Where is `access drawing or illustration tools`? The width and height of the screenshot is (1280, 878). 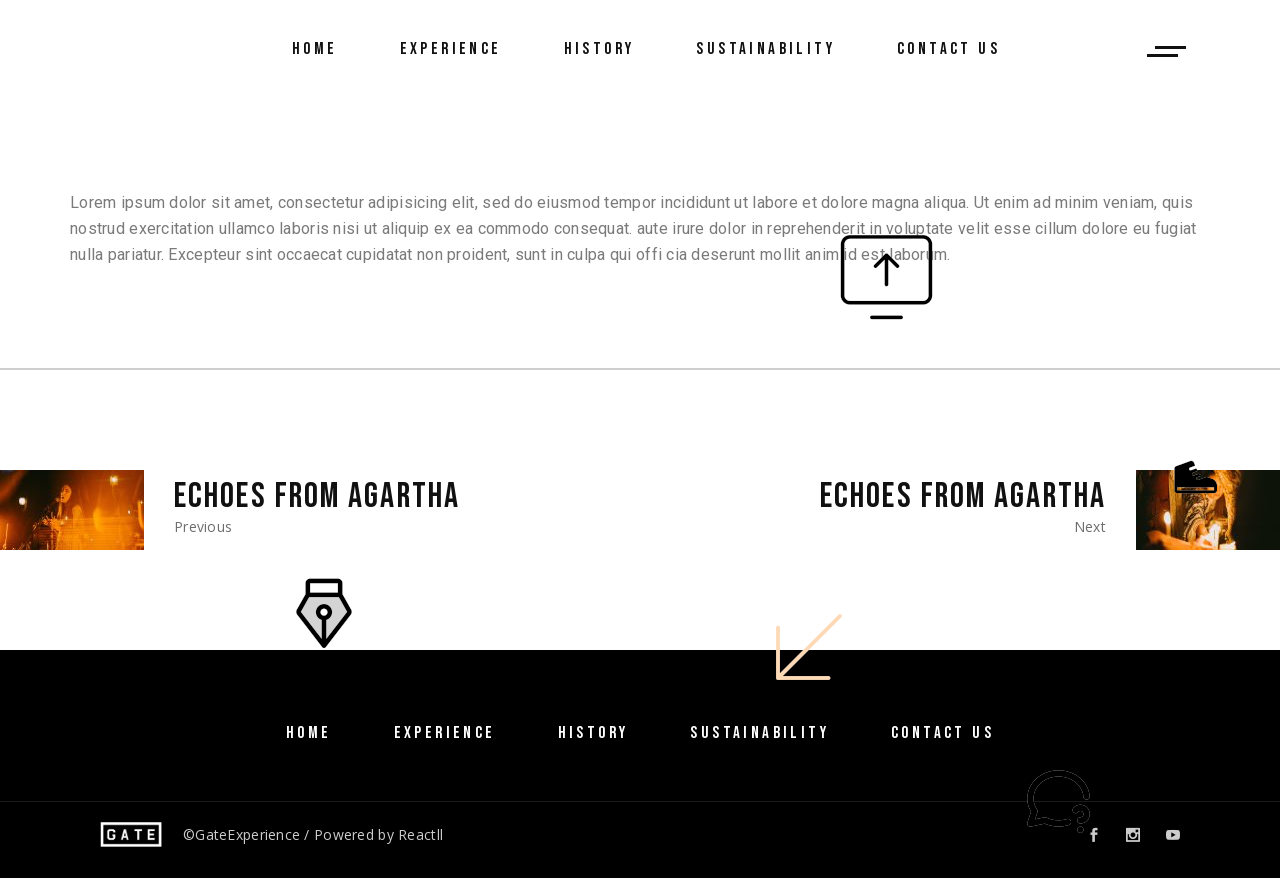
access drawing or illustration tools is located at coordinates (324, 611).